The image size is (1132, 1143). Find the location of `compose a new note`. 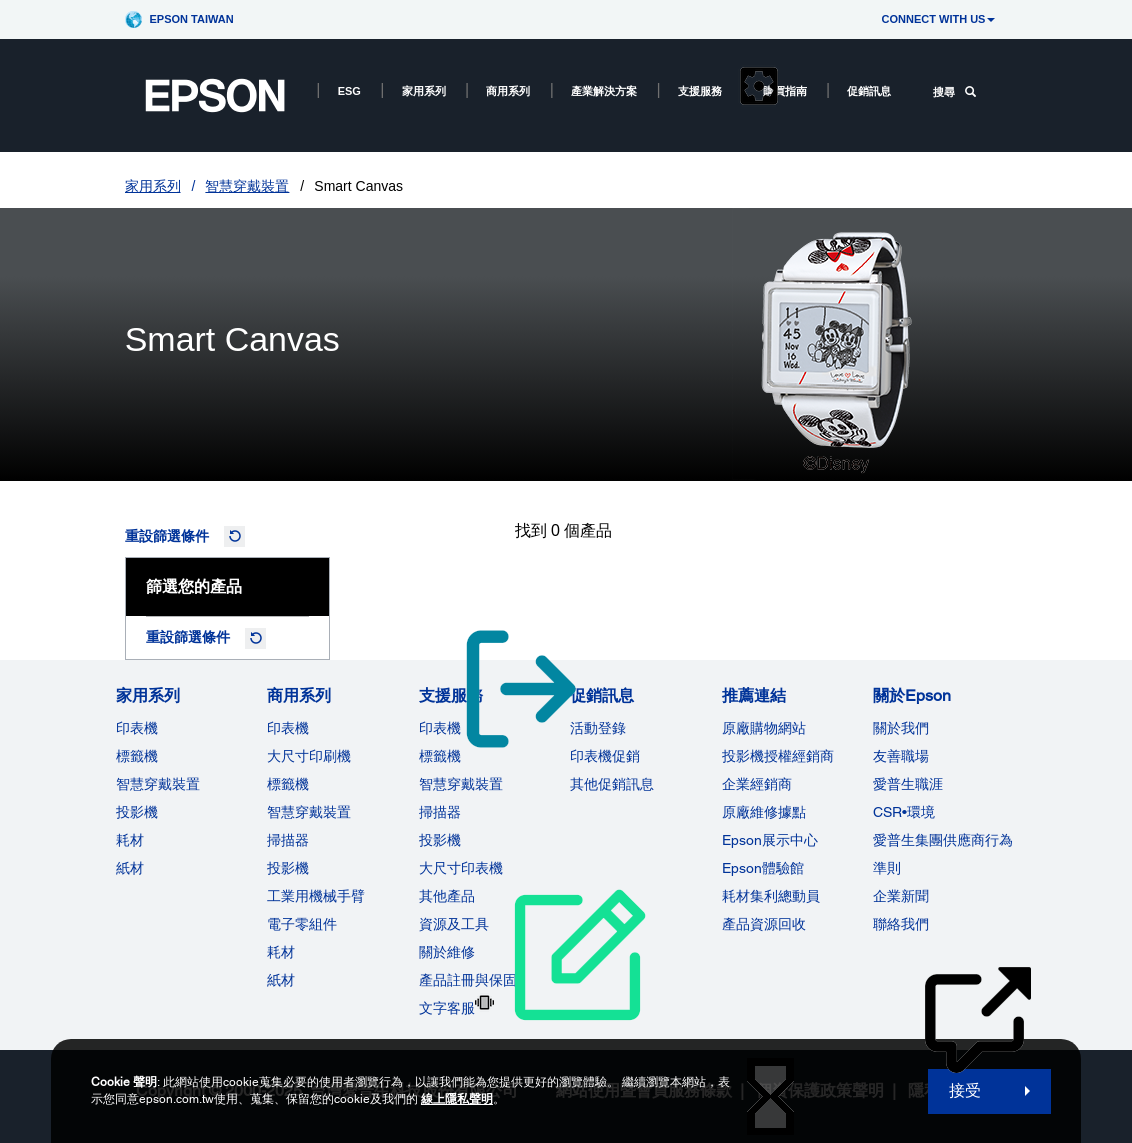

compose a new note is located at coordinates (577, 957).